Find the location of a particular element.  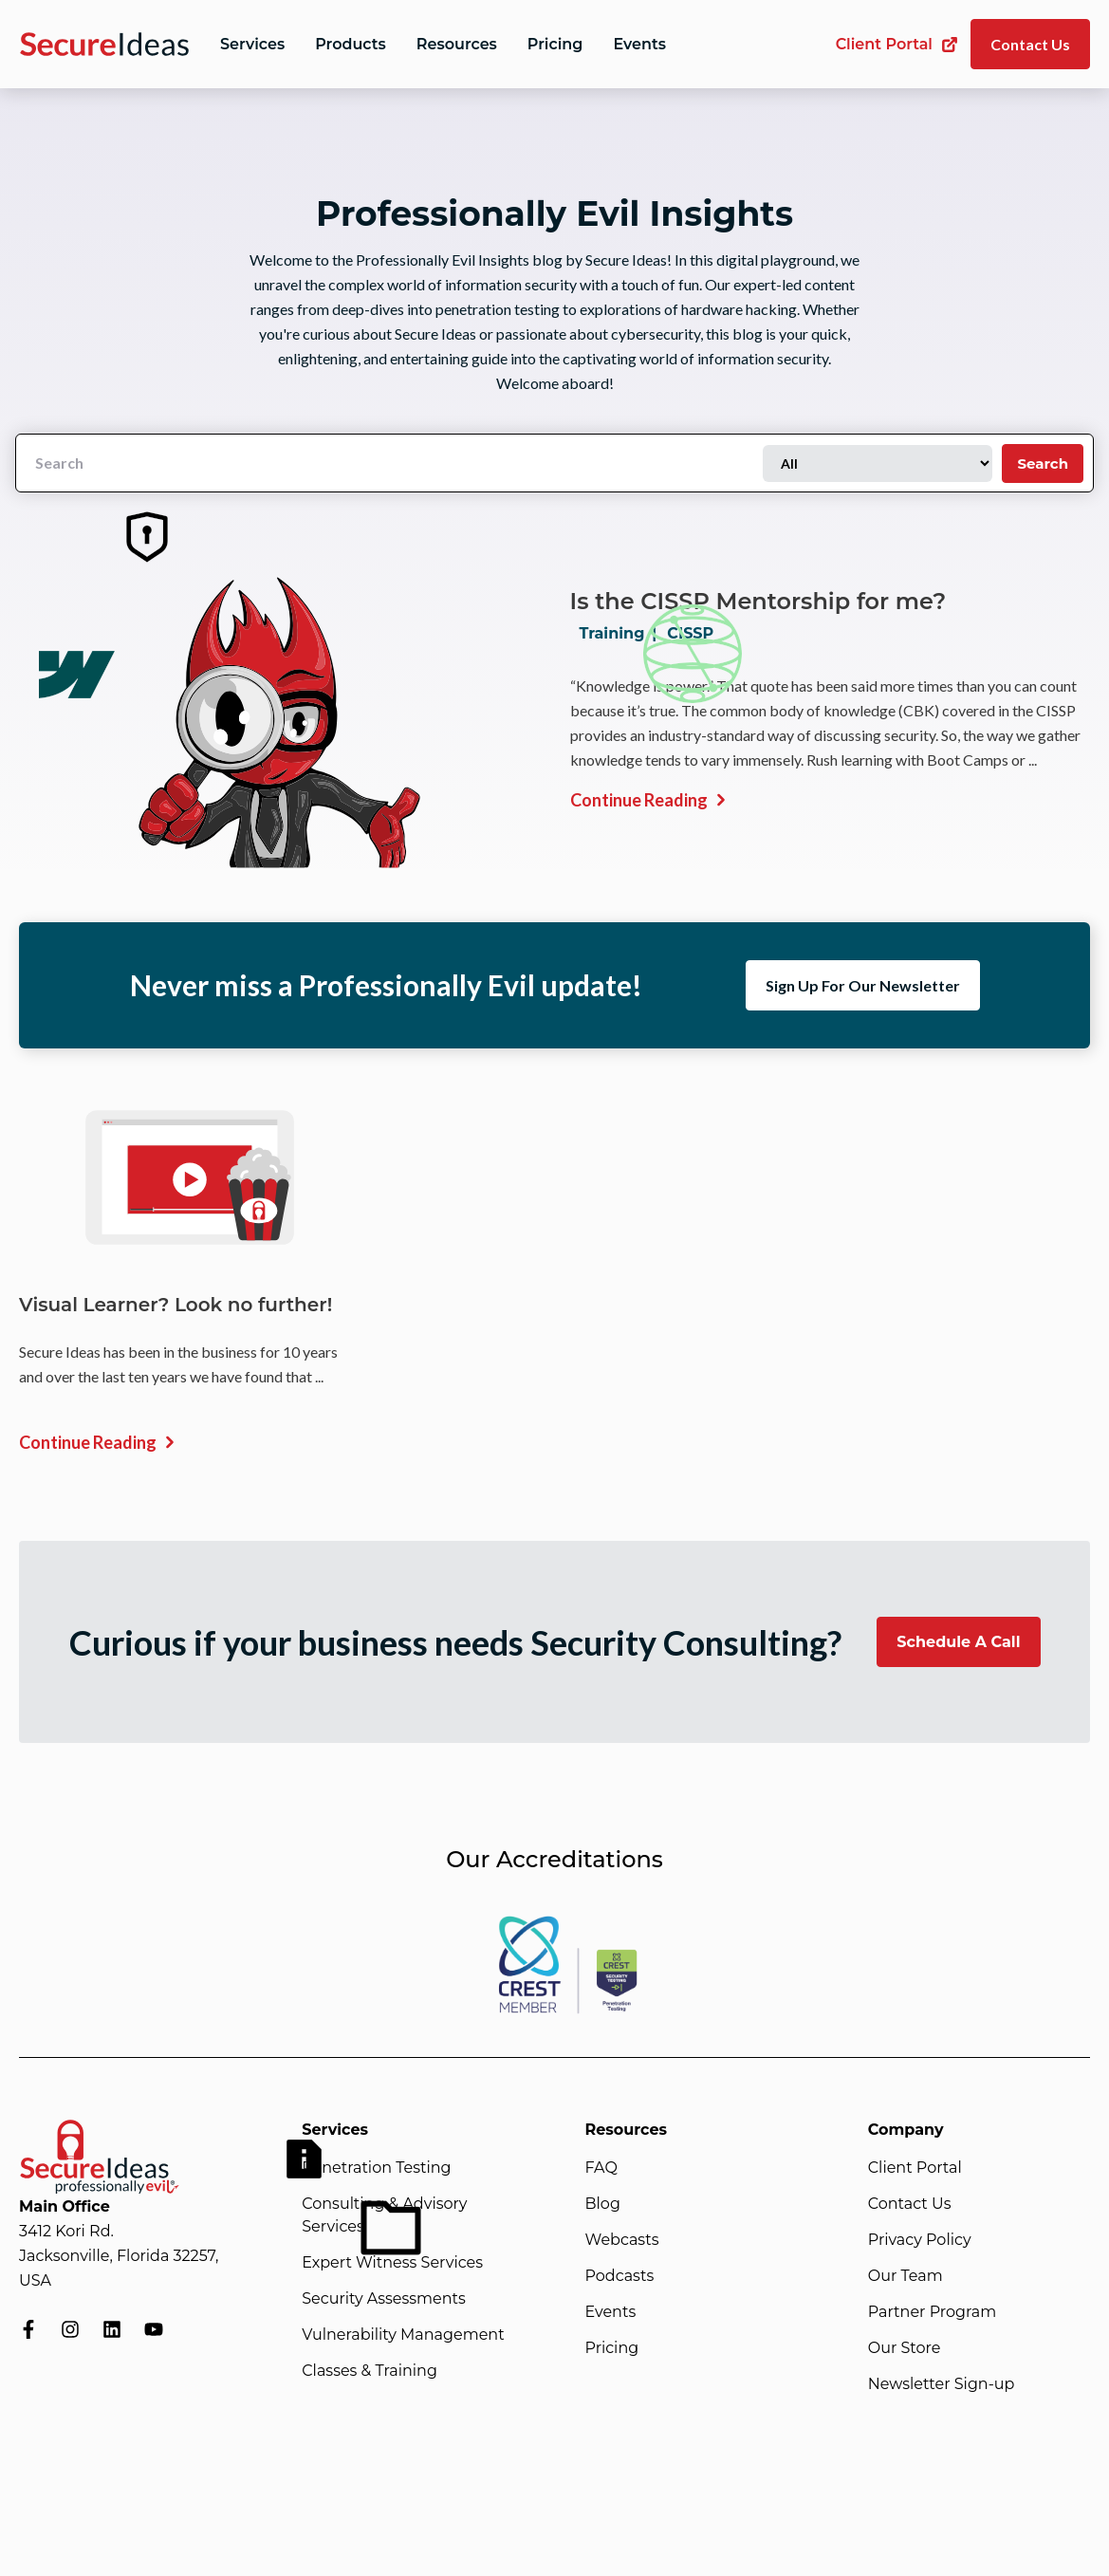

open Webflow website or application is located at coordinates (77, 675).